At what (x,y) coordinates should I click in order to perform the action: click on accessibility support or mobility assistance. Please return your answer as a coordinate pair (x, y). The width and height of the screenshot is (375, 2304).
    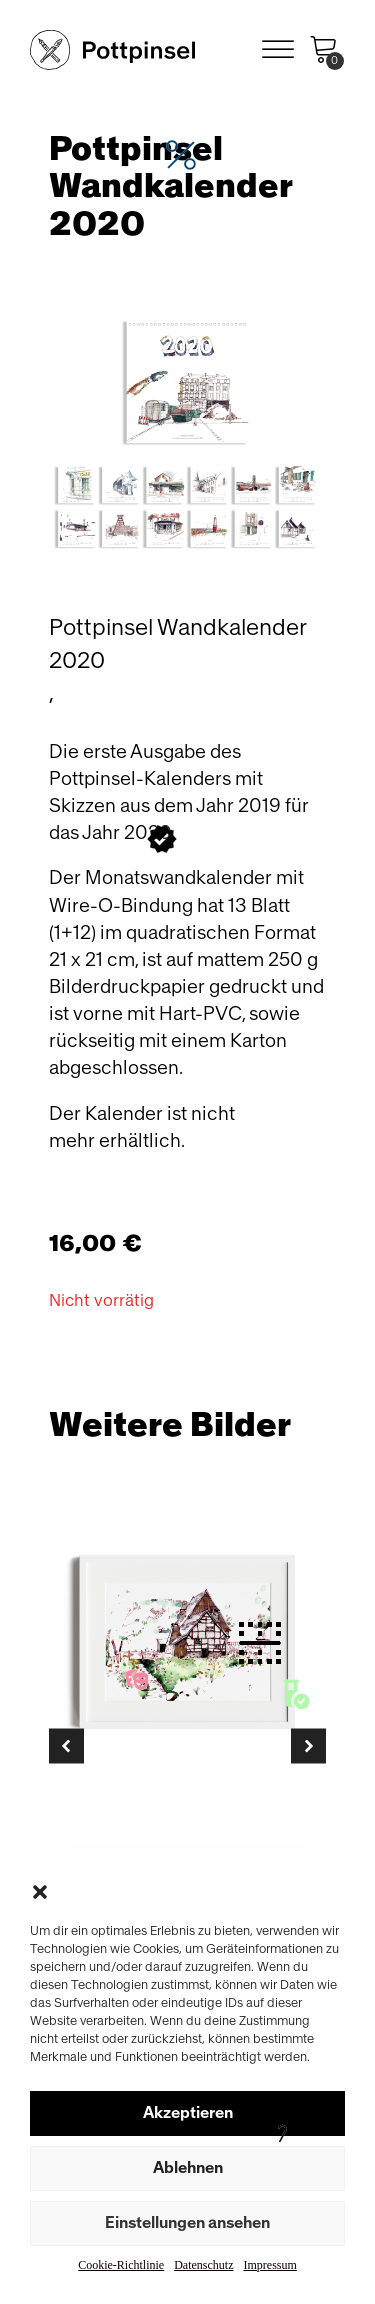
    Looking at the image, I should click on (282, 2133).